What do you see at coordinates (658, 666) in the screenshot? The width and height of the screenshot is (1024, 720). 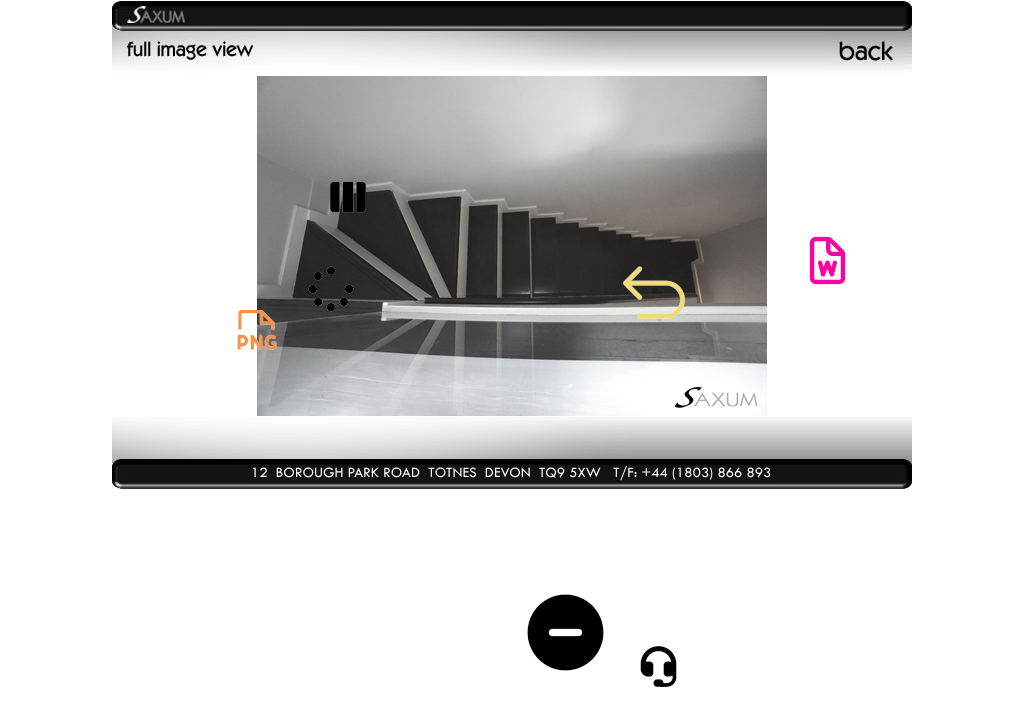 I see `contact customer support` at bounding box center [658, 666].